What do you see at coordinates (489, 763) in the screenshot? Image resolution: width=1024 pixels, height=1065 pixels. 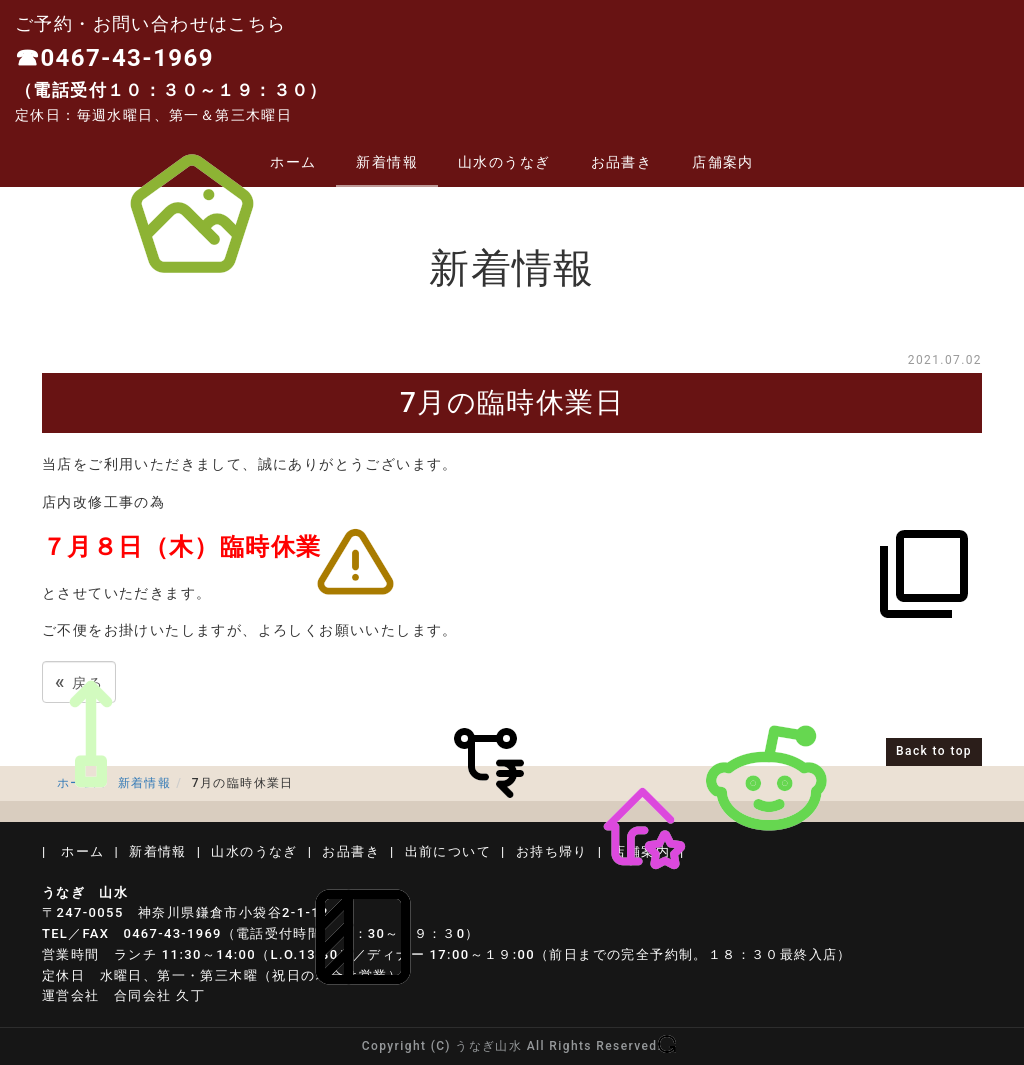 I see `view rupee transaction history` at bounding box center [489, 763].